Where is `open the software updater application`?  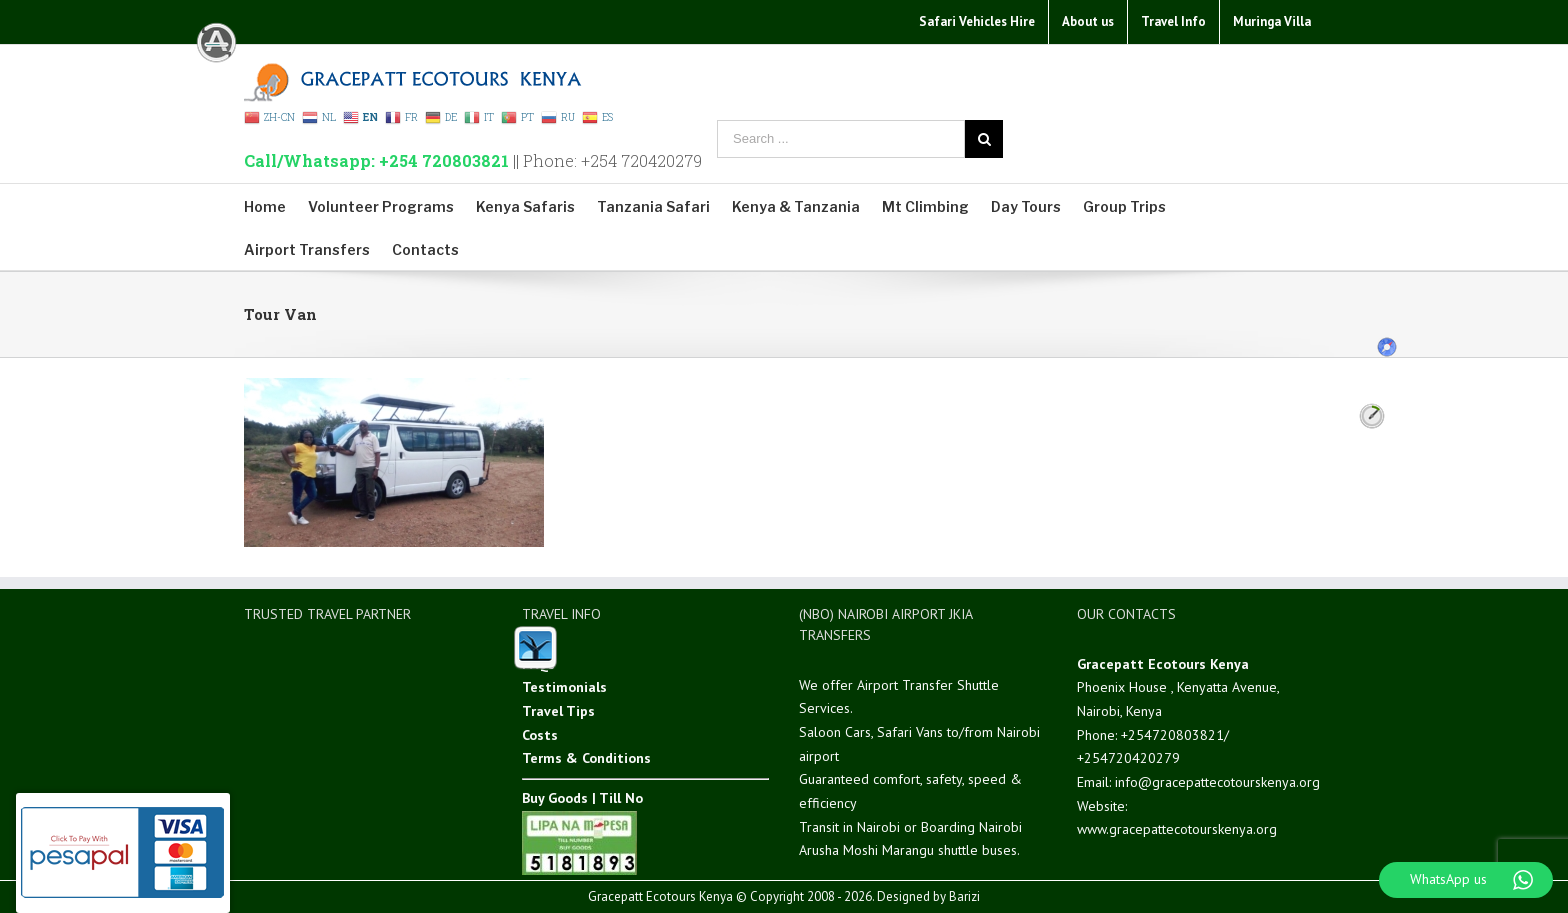
open the software updater application is located at coordinates (216, 42).